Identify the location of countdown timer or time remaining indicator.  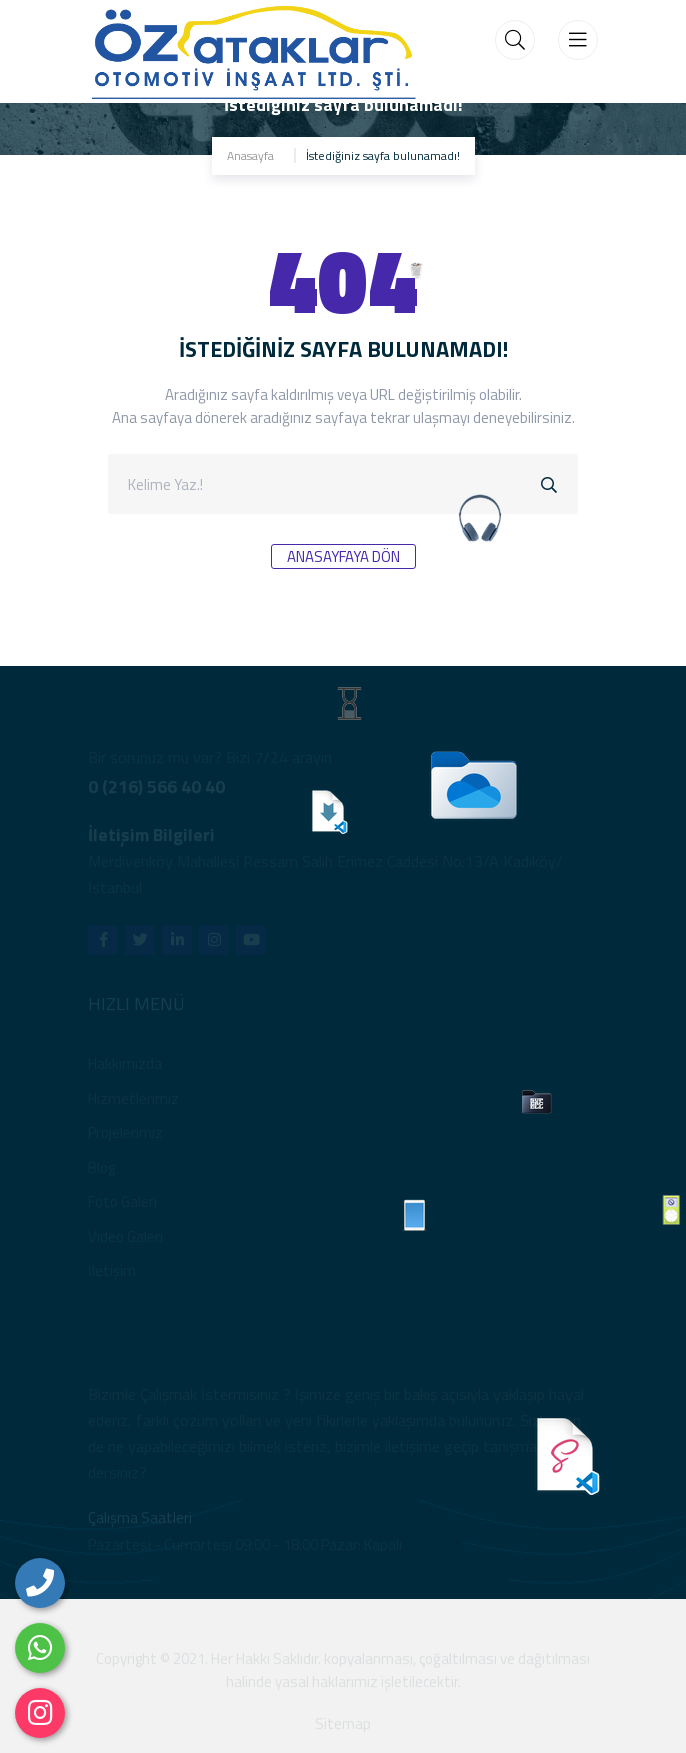
(349, 703).